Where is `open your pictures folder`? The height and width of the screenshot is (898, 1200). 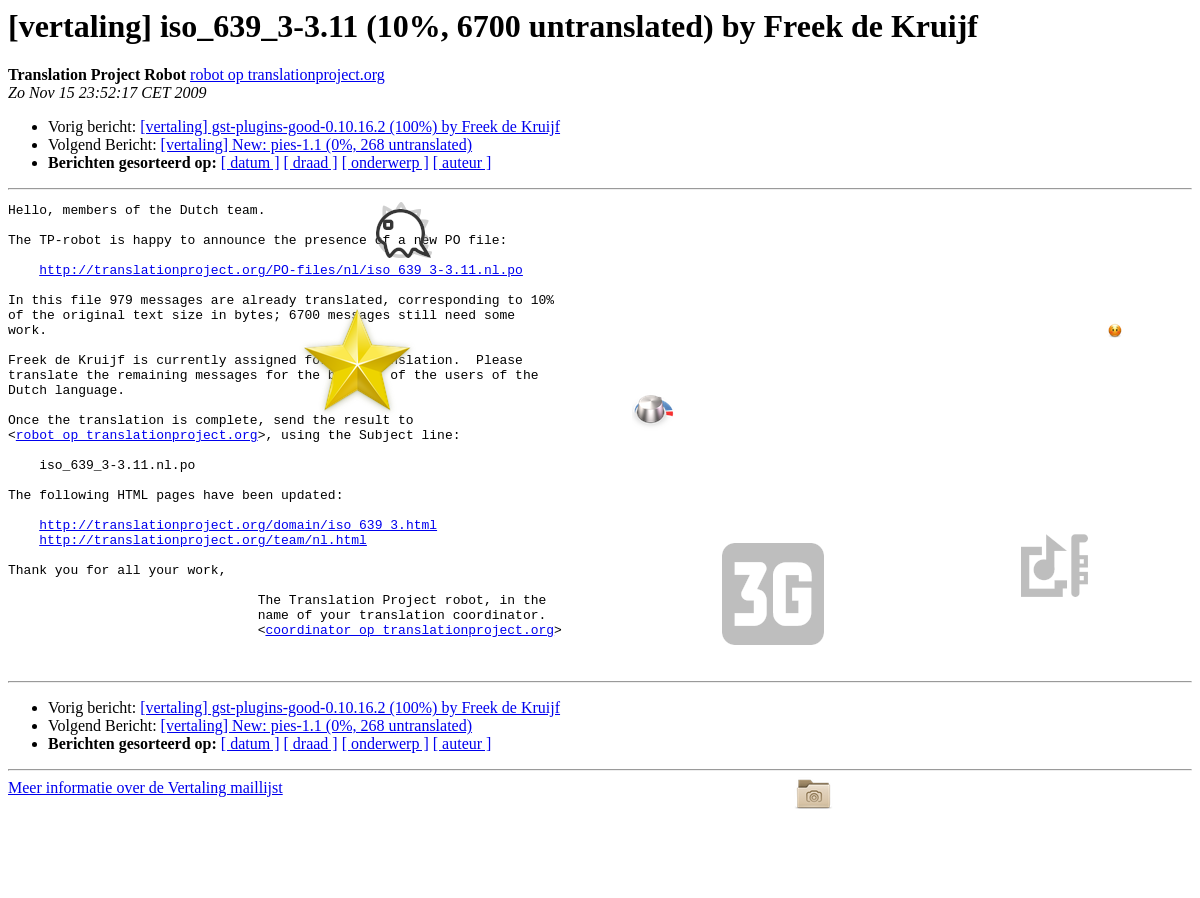
open your pictures folder is located at coordinates (813, 795).